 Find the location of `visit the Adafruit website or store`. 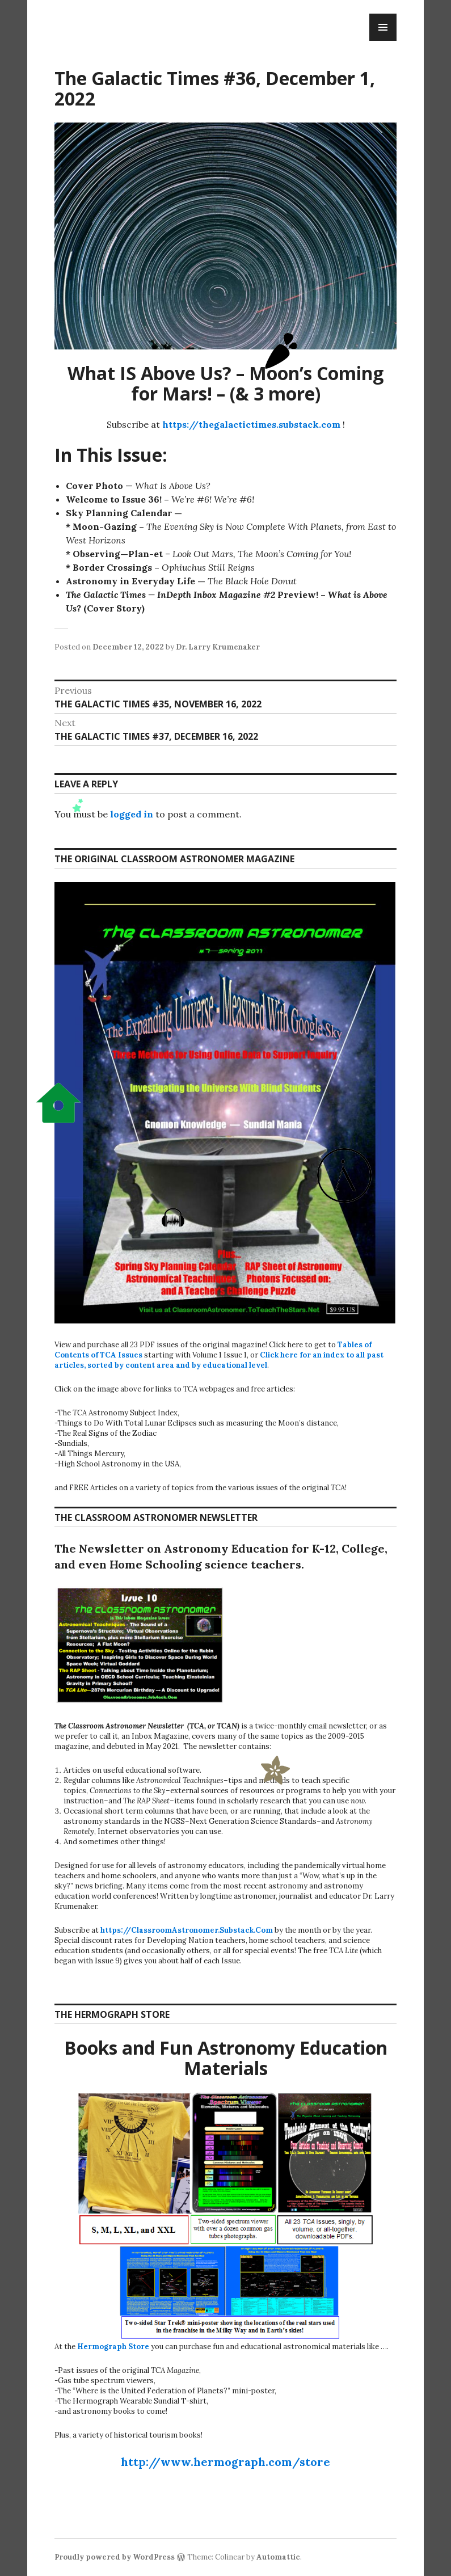

visit the Adafruit website or store is located at coordinates (275, 1770).